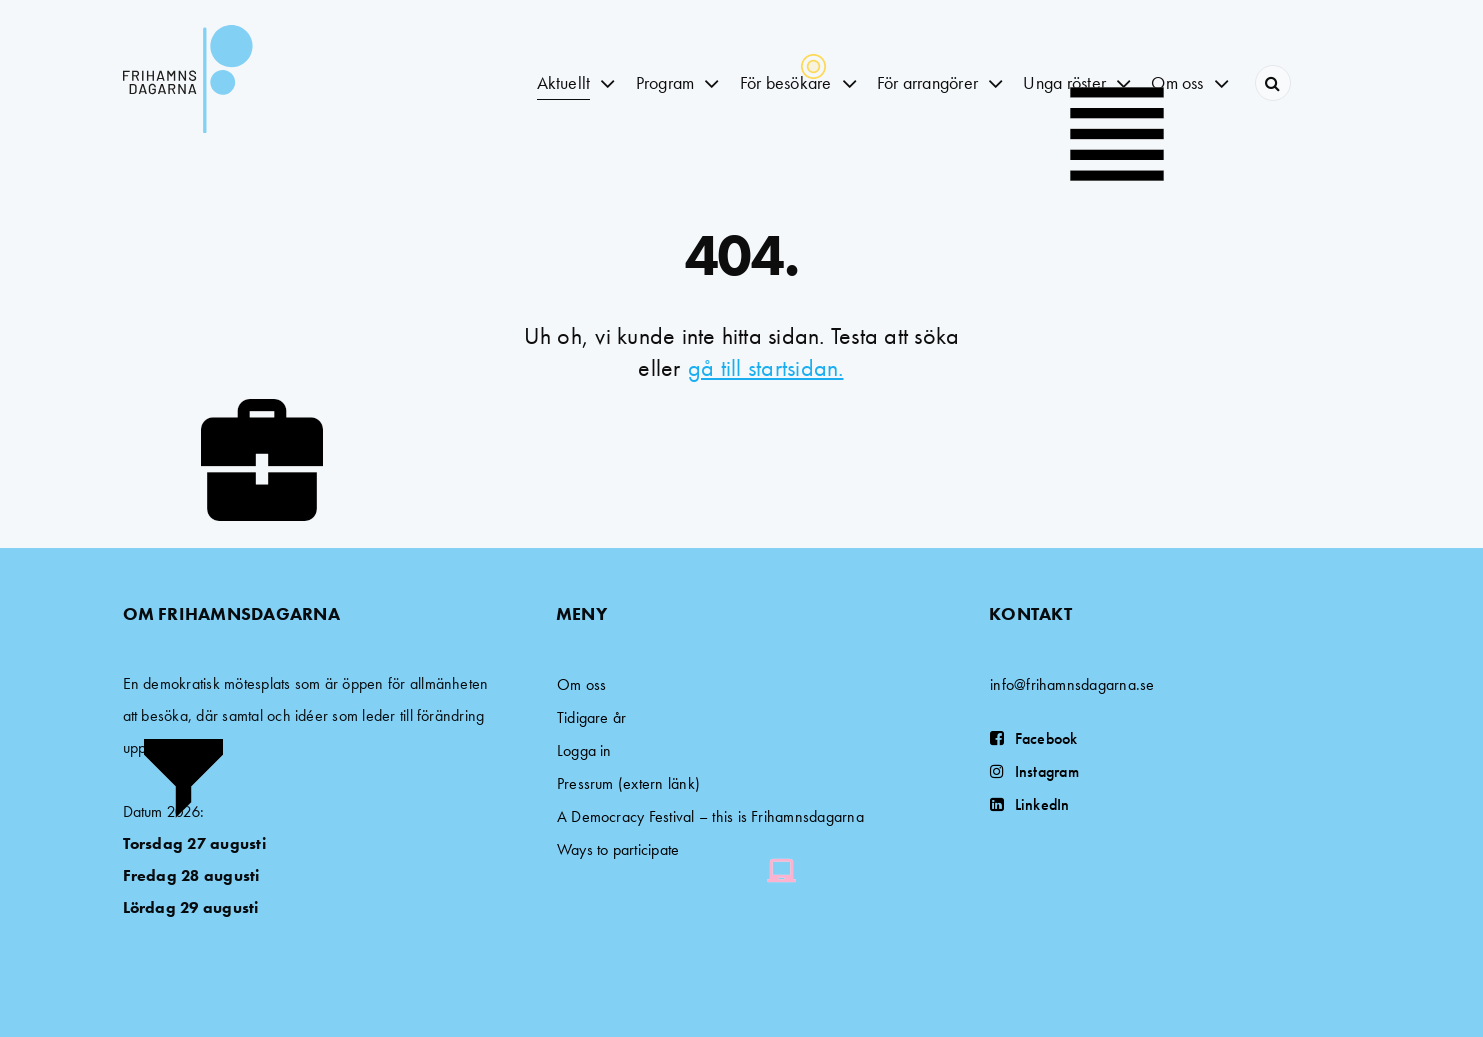 Image resolution: width=1483 pixels, height=1037 pixels. Describe the element at coordinates (813, 66) in the screenshot. I see `select a single option from a list` at that location.